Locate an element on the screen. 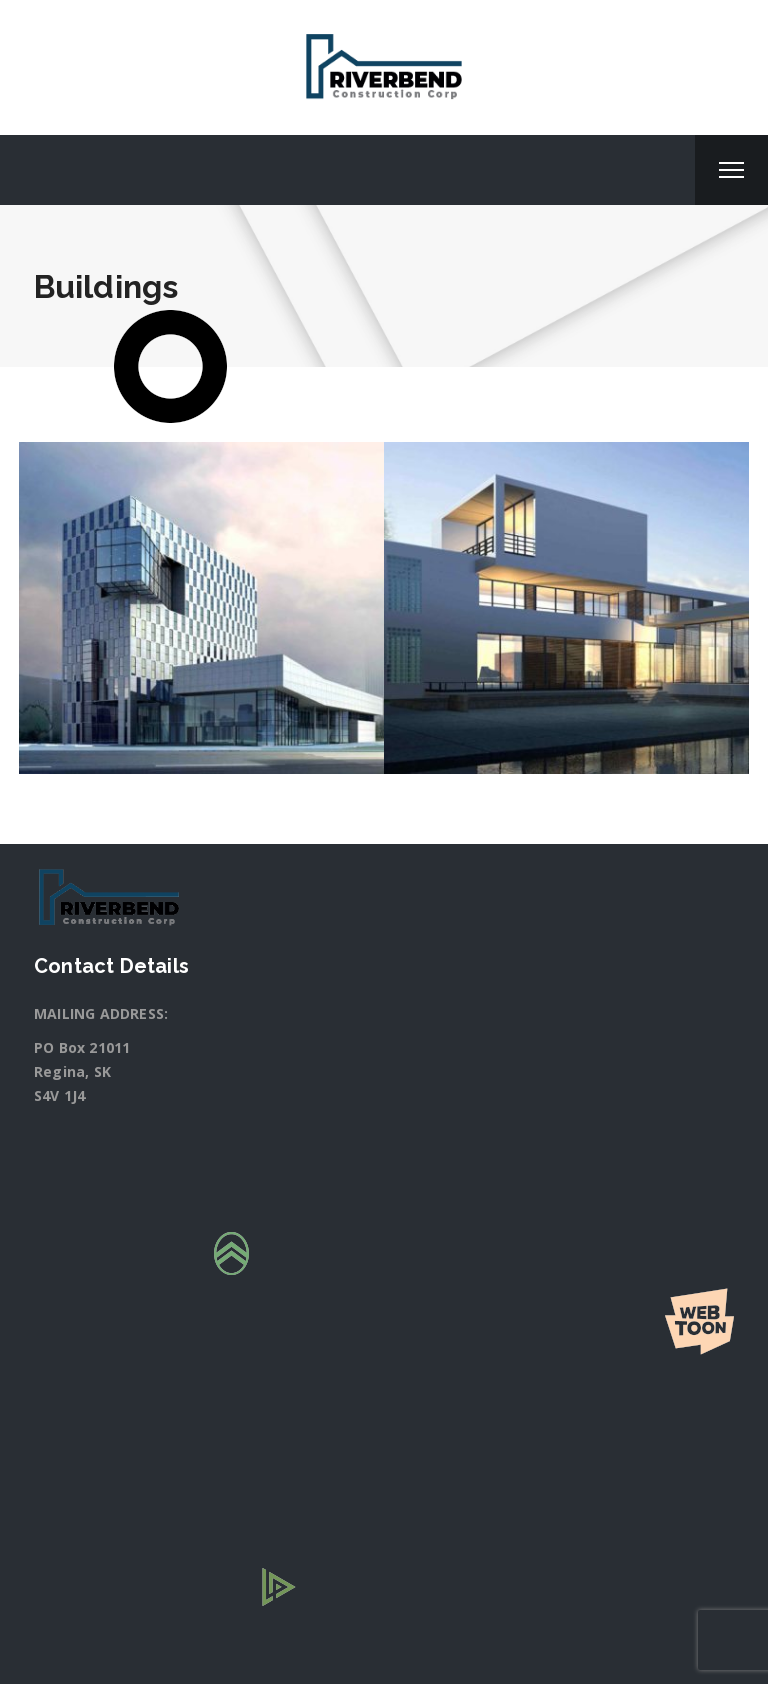  citroën brand logo is located at coordinates (231, 1253).